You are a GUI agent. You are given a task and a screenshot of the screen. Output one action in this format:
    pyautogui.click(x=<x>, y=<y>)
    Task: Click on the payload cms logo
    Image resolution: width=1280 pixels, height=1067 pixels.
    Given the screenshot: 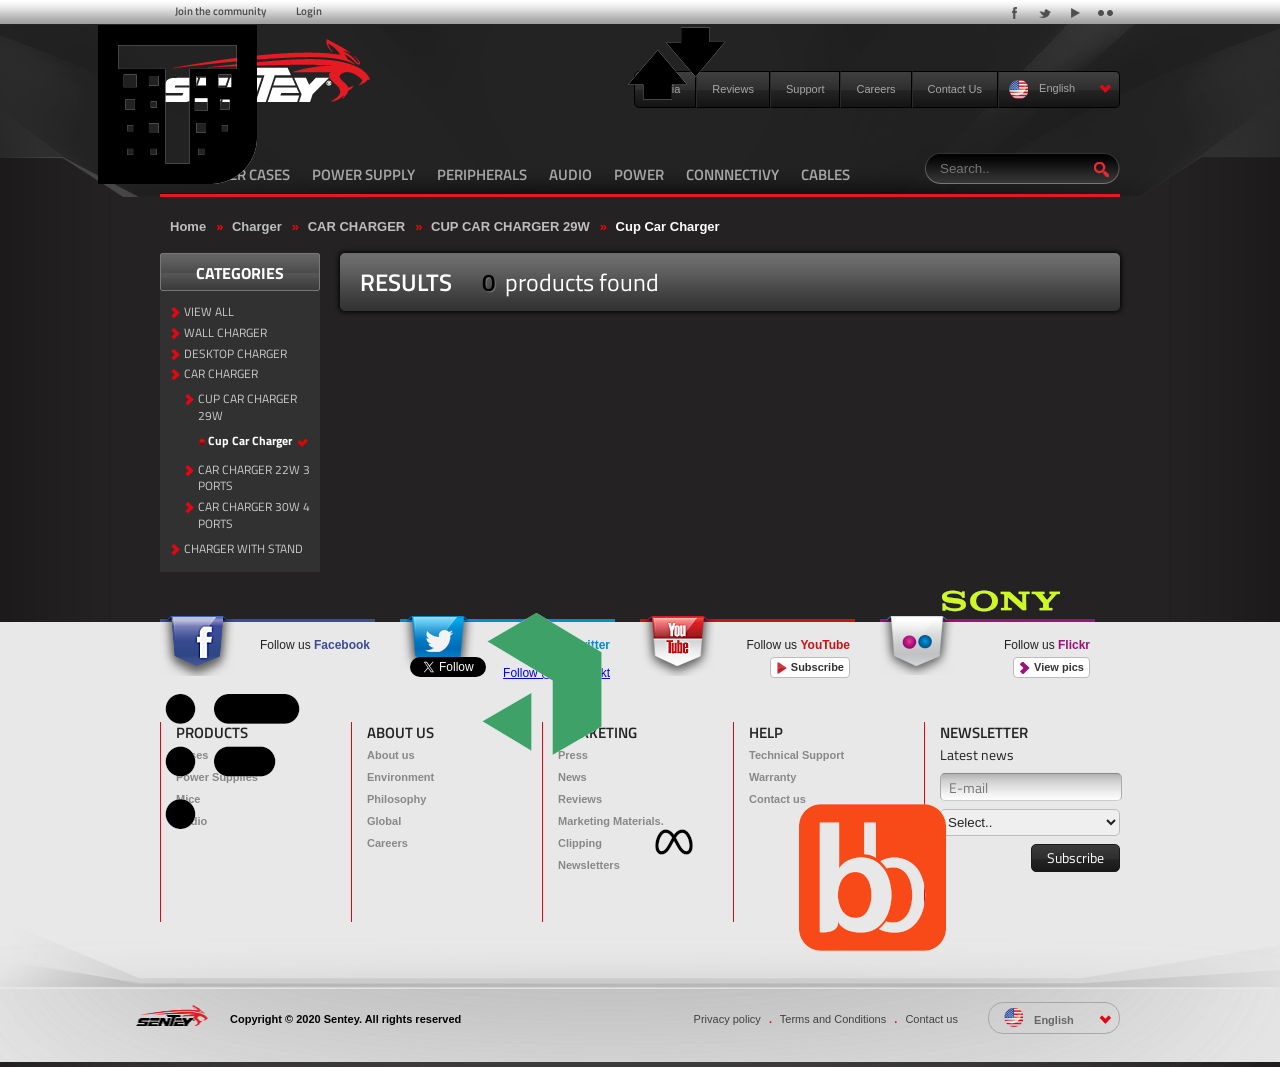 What is the action you would take?
    pyautogui.click(x=542, y=684)
    